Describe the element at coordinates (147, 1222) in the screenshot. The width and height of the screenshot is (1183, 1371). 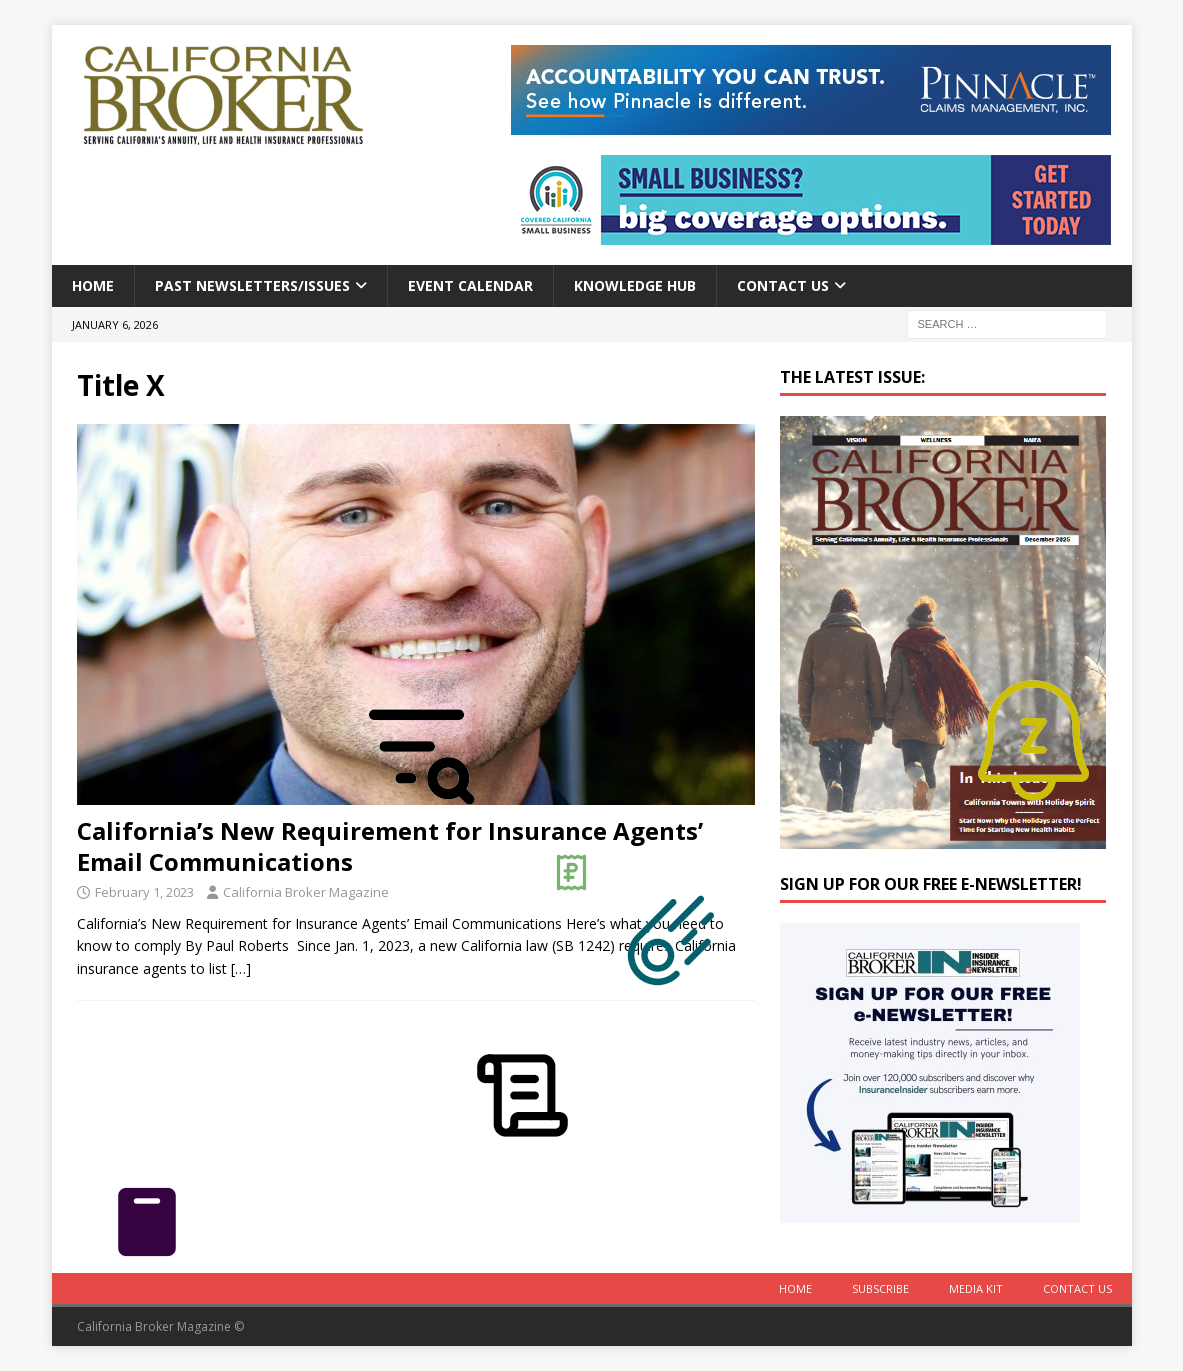
I see `tablet device with speaker` at that location.